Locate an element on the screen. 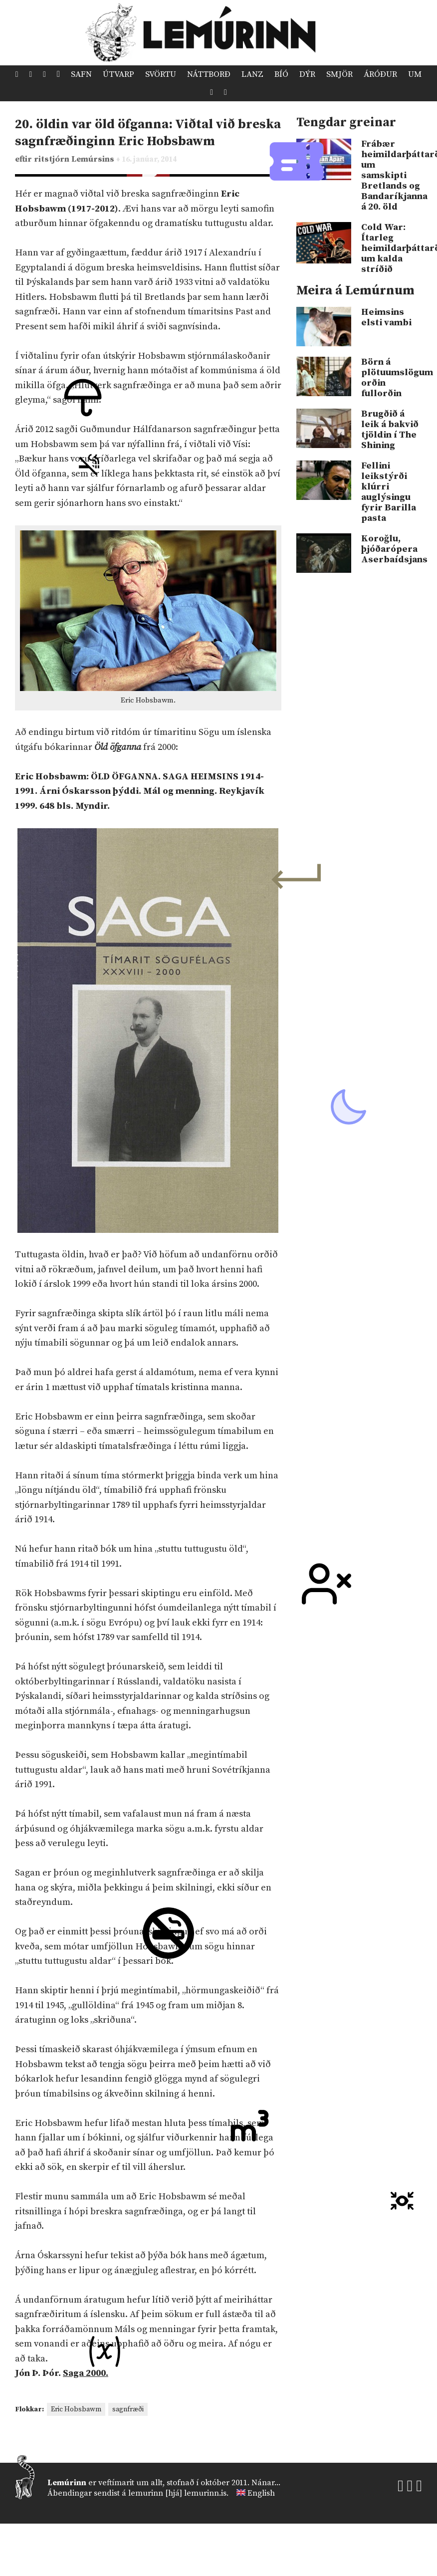 Image resolution: width=437 pixels, height=2576 pixels. view weather protection or rain forecast is located at coordinates (83, 398).